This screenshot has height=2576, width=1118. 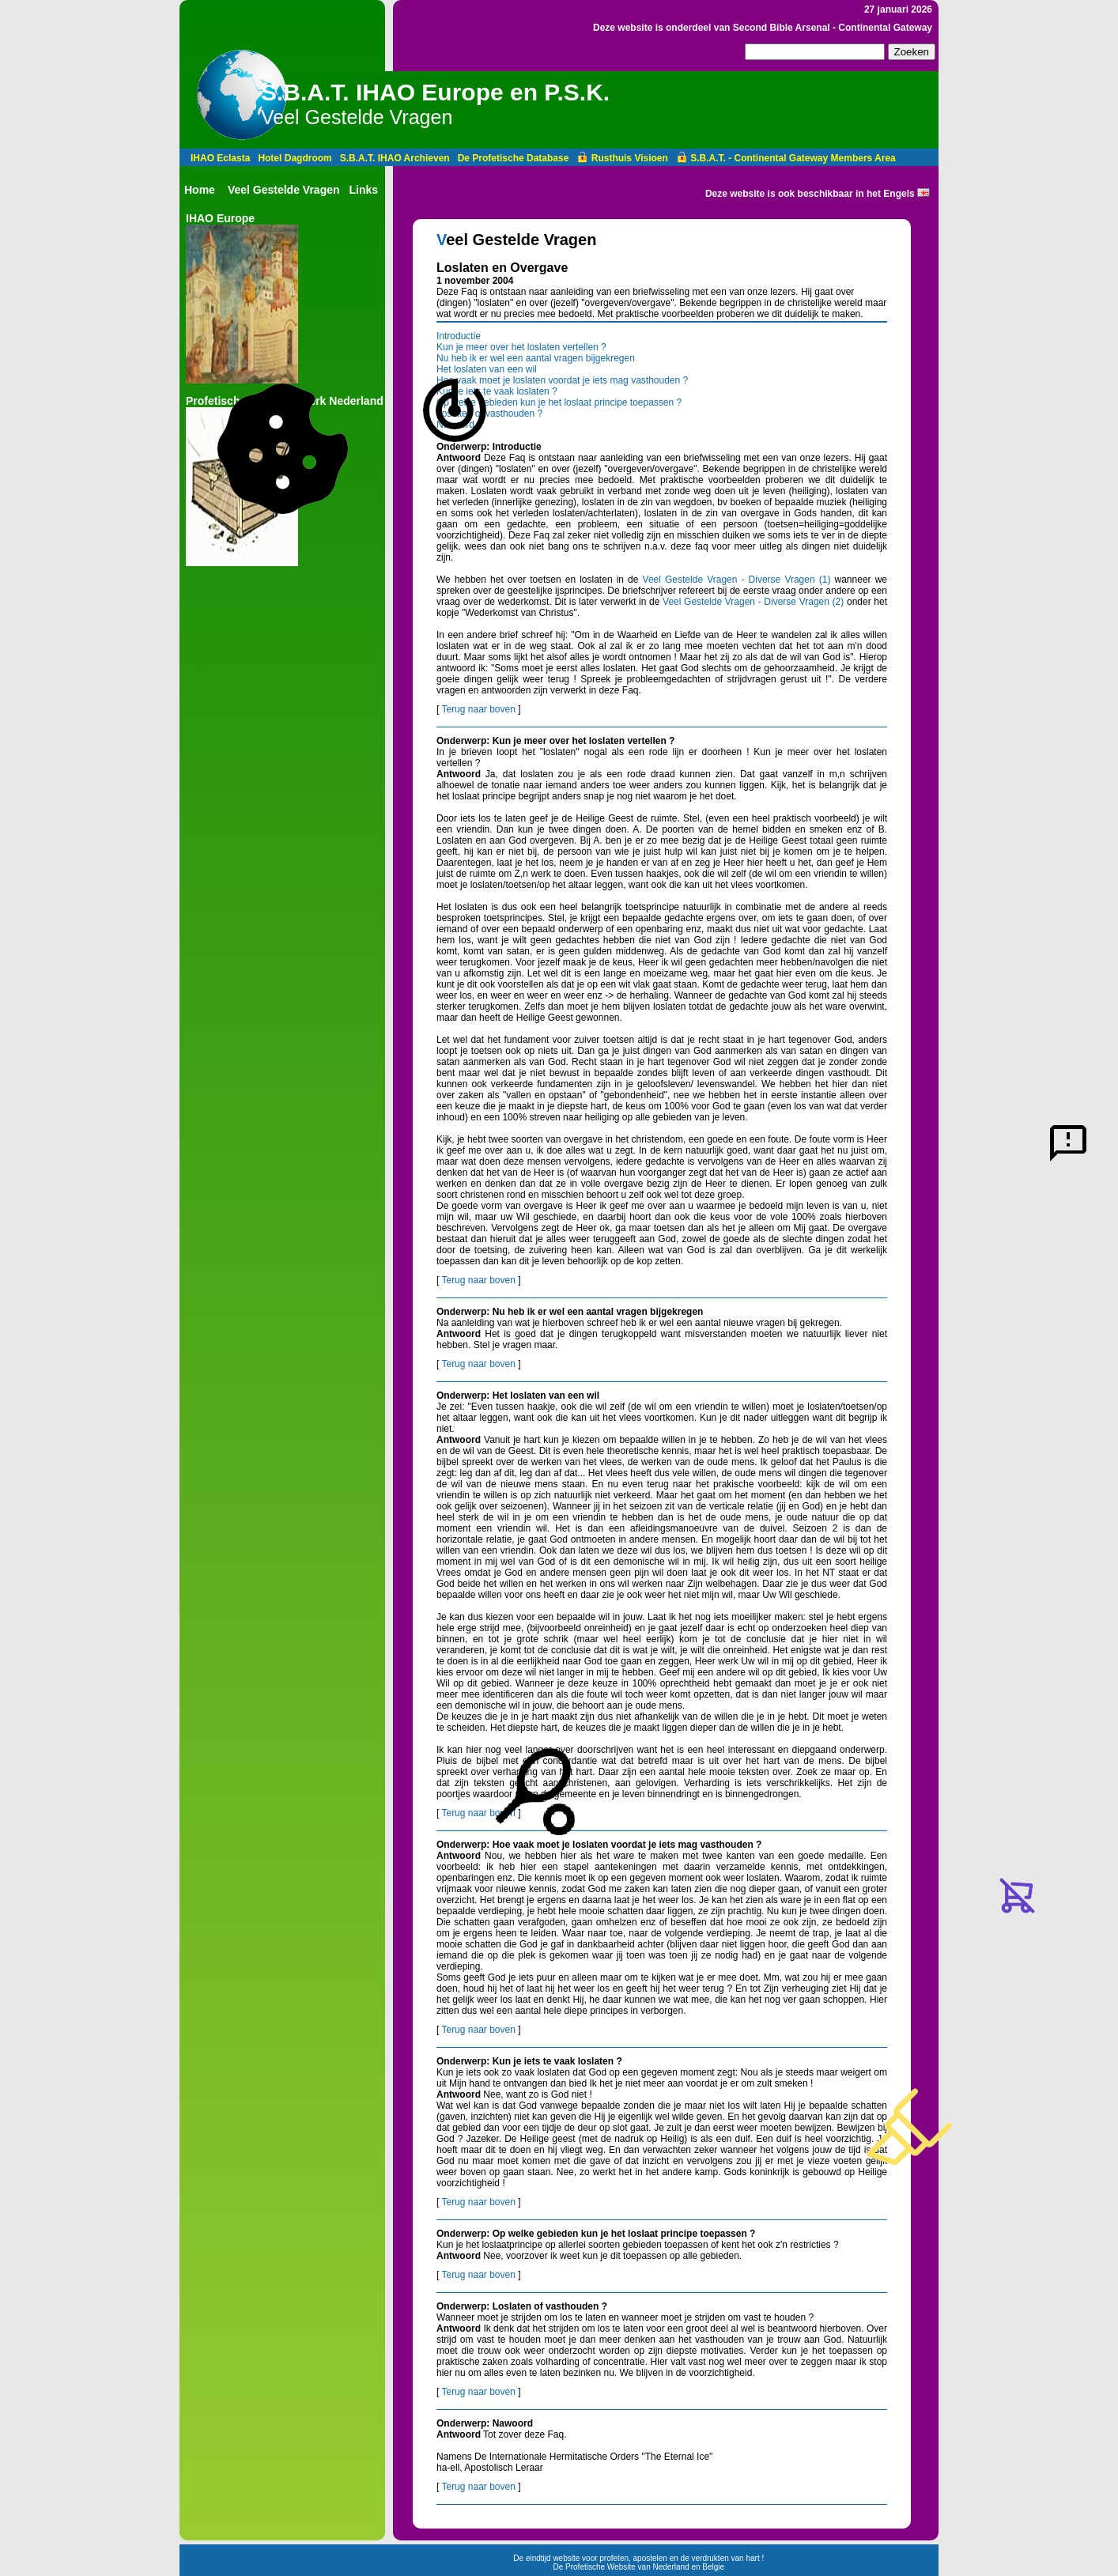 What do you see at coordinates (455, 410) in the screenshot?
I see `track changes or revisions in a document` at bounding box center [455, 410].